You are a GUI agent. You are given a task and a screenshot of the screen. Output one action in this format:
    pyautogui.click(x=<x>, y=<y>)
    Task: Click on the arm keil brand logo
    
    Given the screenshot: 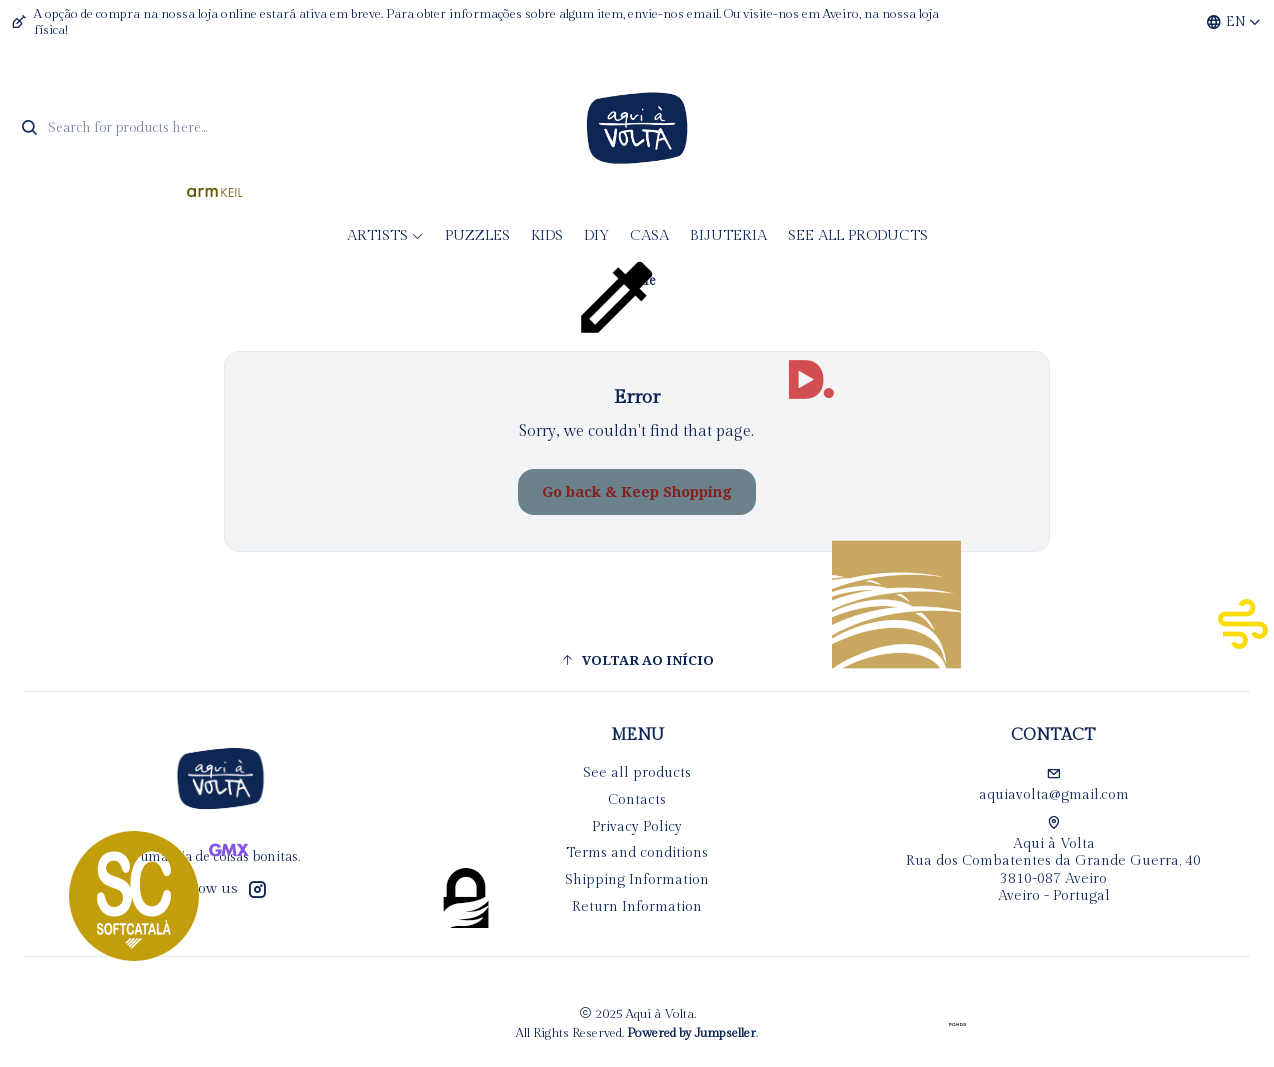 What is the action you would take?
    pyautogui.click(x=214, y=192)
    